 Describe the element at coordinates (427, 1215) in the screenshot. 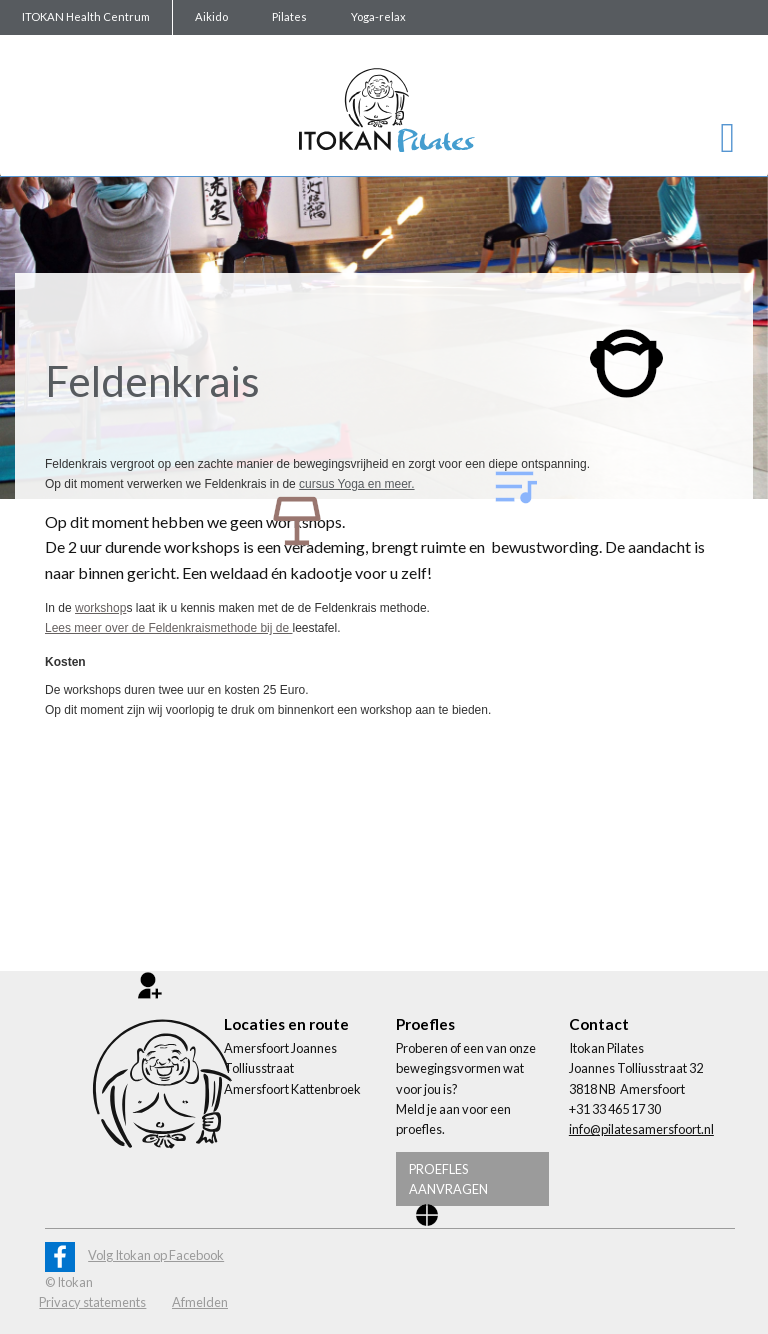

I see `quarto publishing system logo` at that location.